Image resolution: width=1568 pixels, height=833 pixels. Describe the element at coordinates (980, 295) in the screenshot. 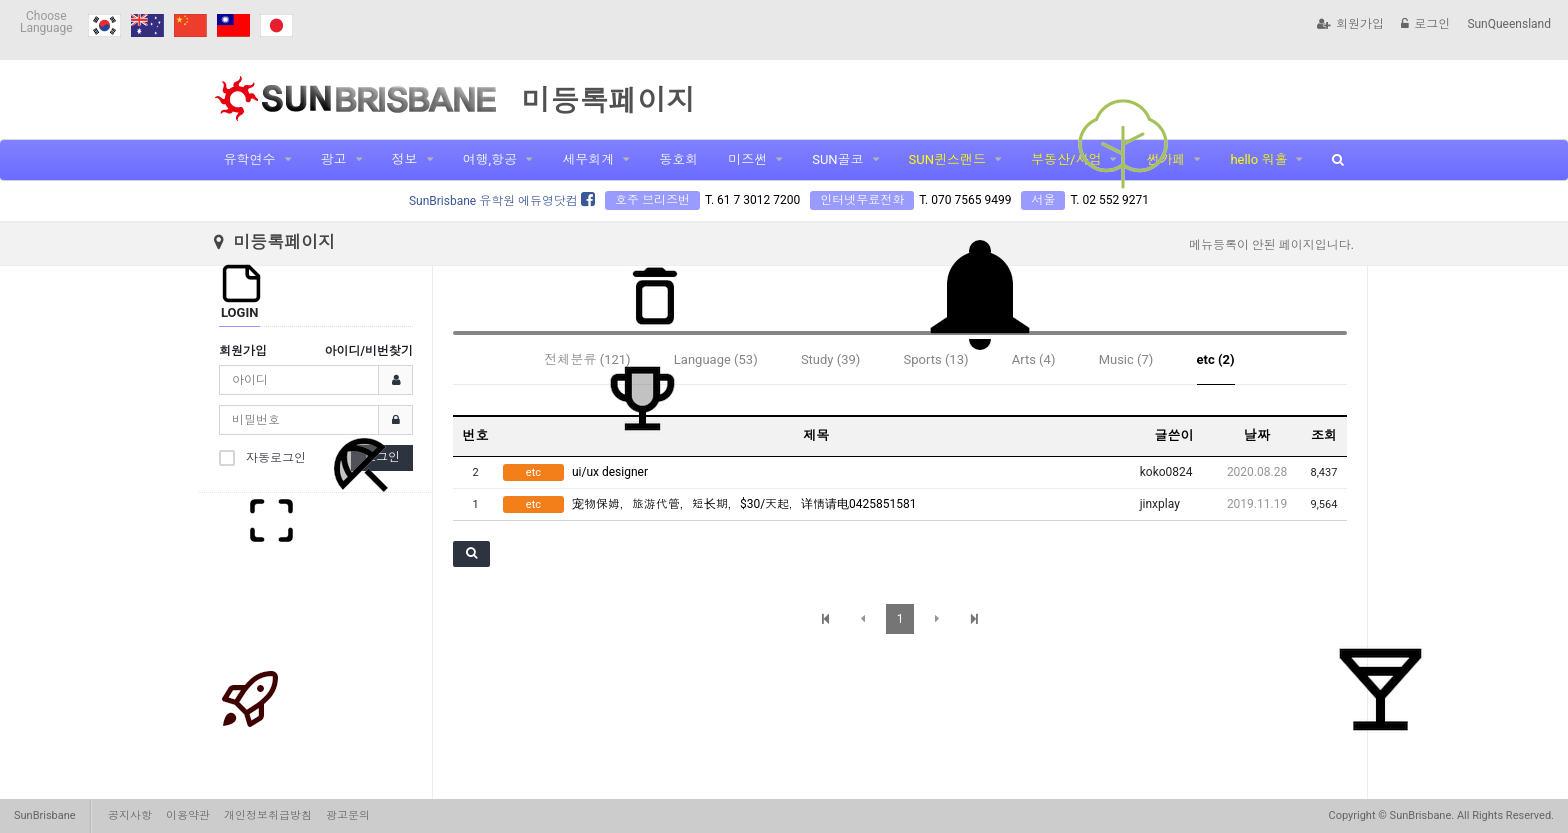

I see `view notifications` at that location.